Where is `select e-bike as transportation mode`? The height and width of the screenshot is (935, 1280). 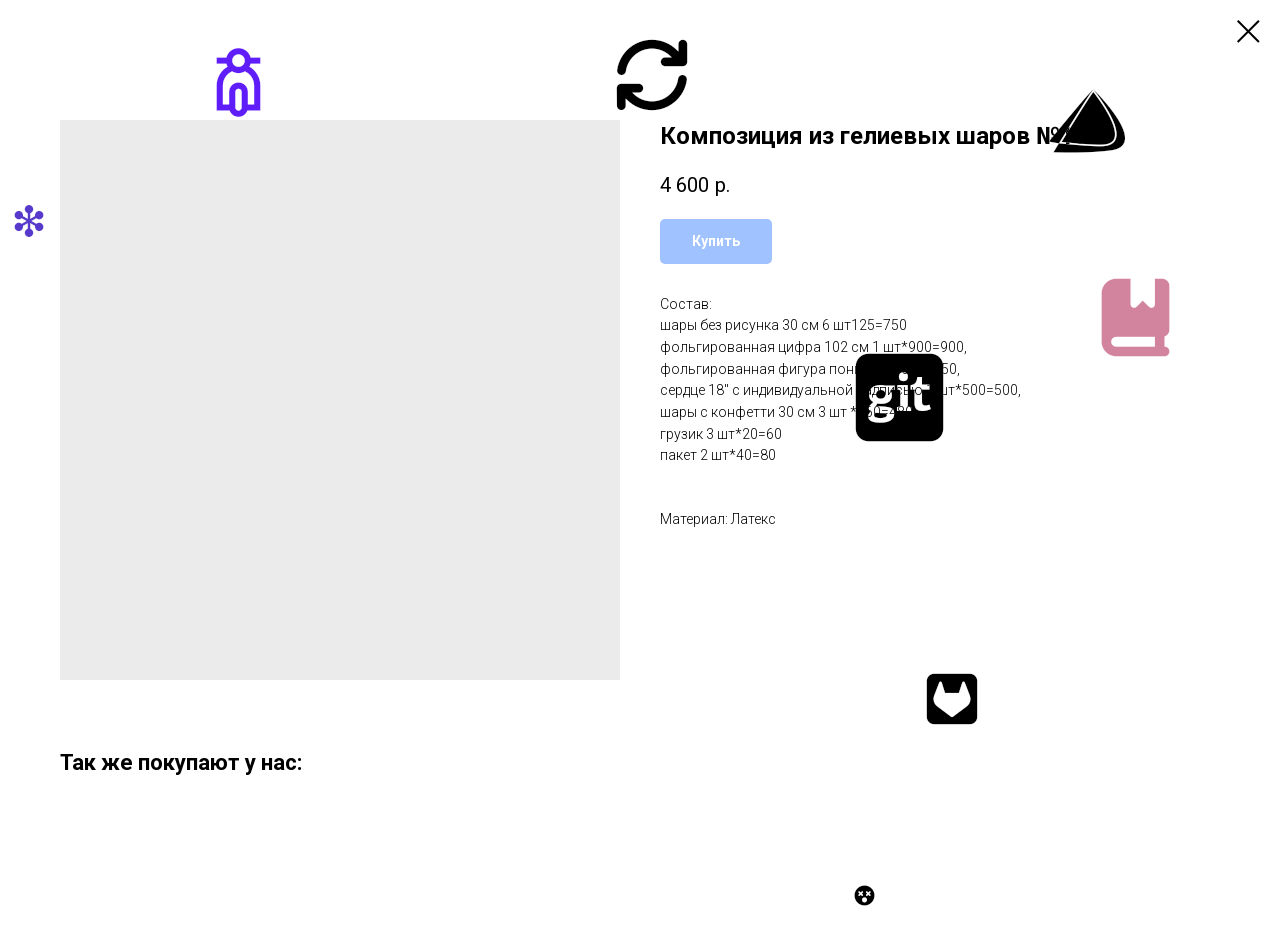 select e-bike as transportation mode is located at coordinates (238, 82).